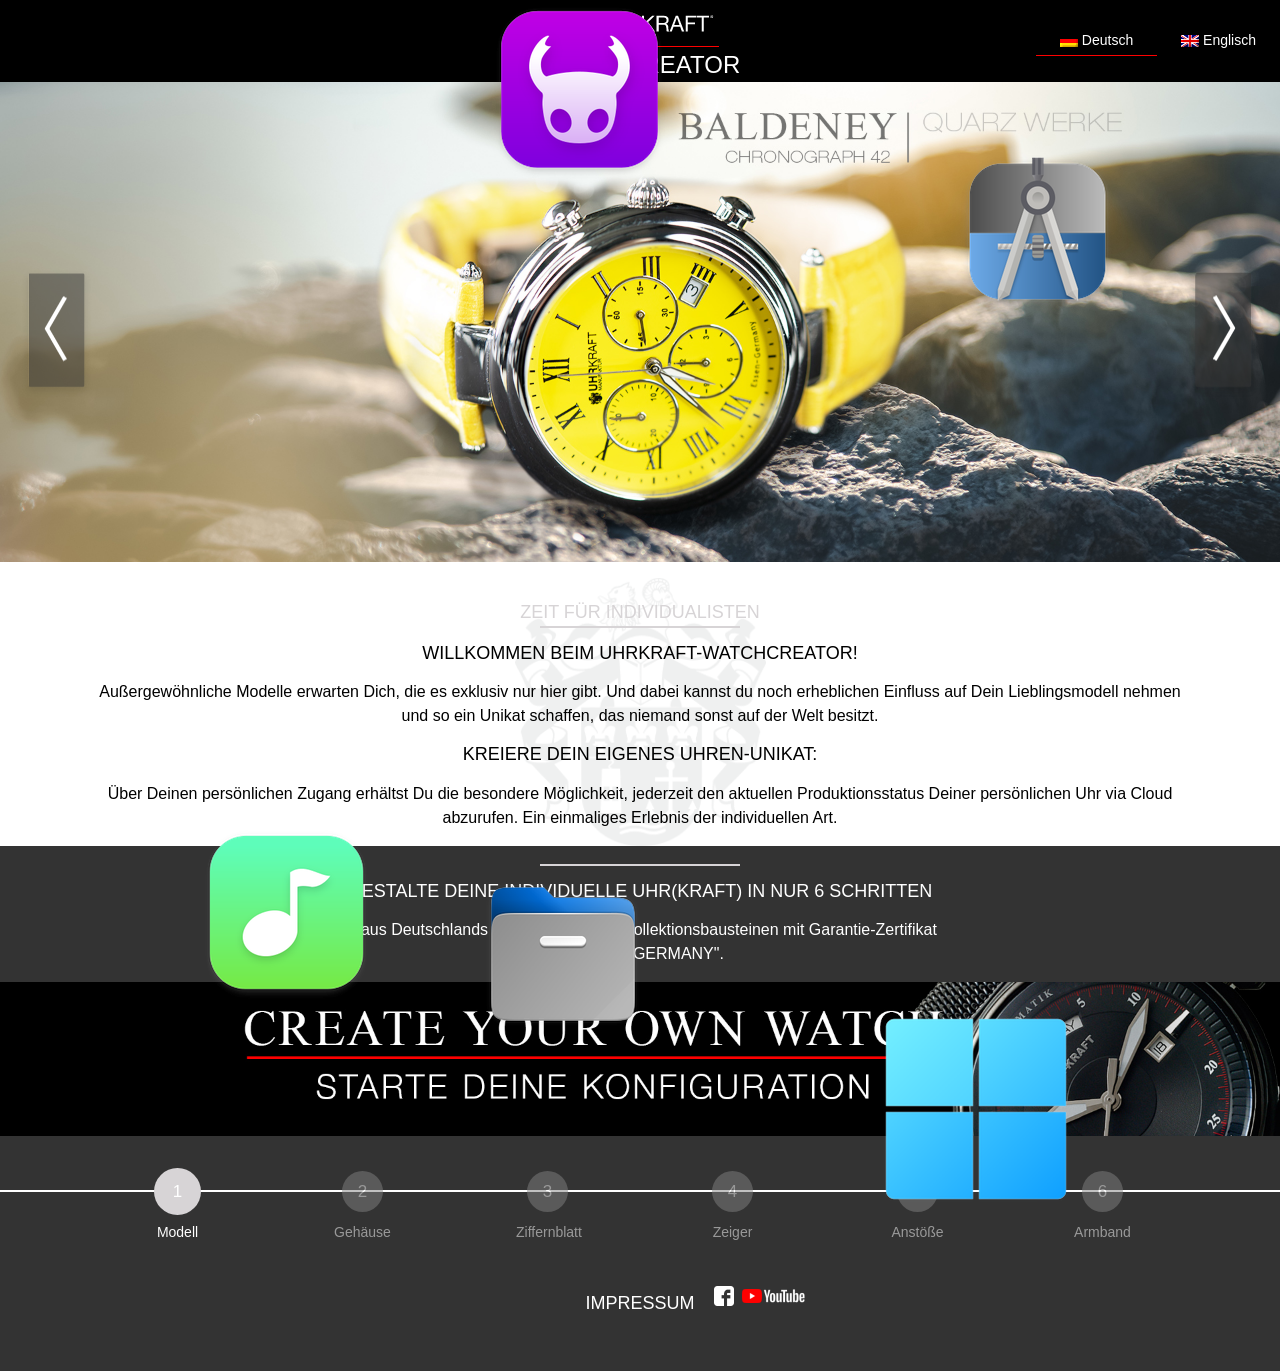 This screenshot has width=1280, height=1371. Describe the element at coordinates (563, 954) in the screenshot. I see `open the file manager application` at that location.